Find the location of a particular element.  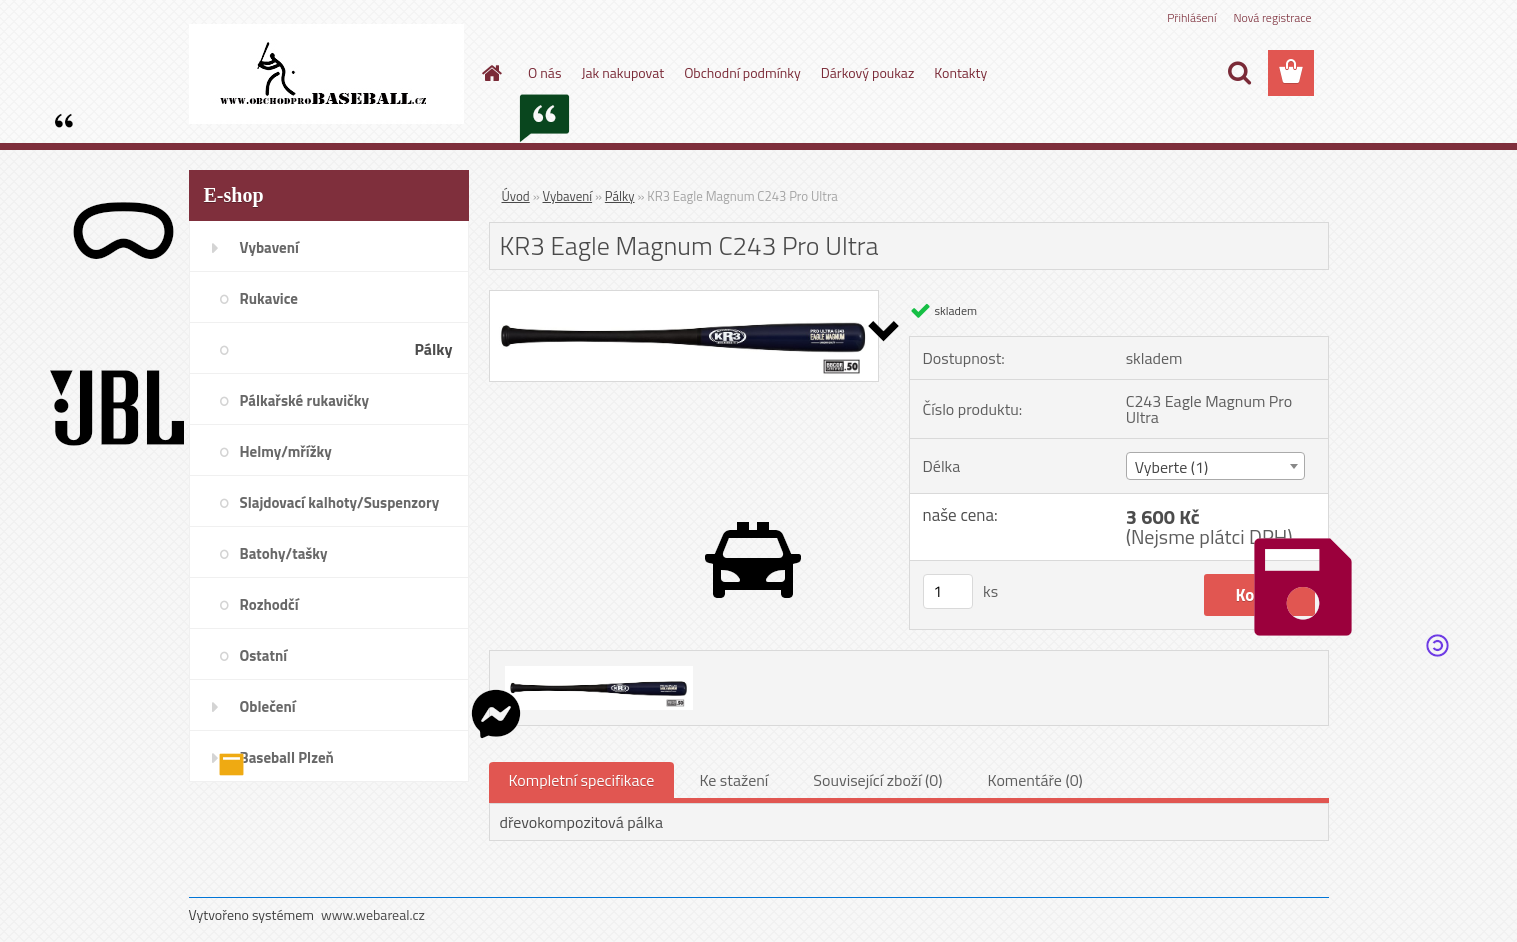

JBL brand logo is located at coordinates (117, 408).